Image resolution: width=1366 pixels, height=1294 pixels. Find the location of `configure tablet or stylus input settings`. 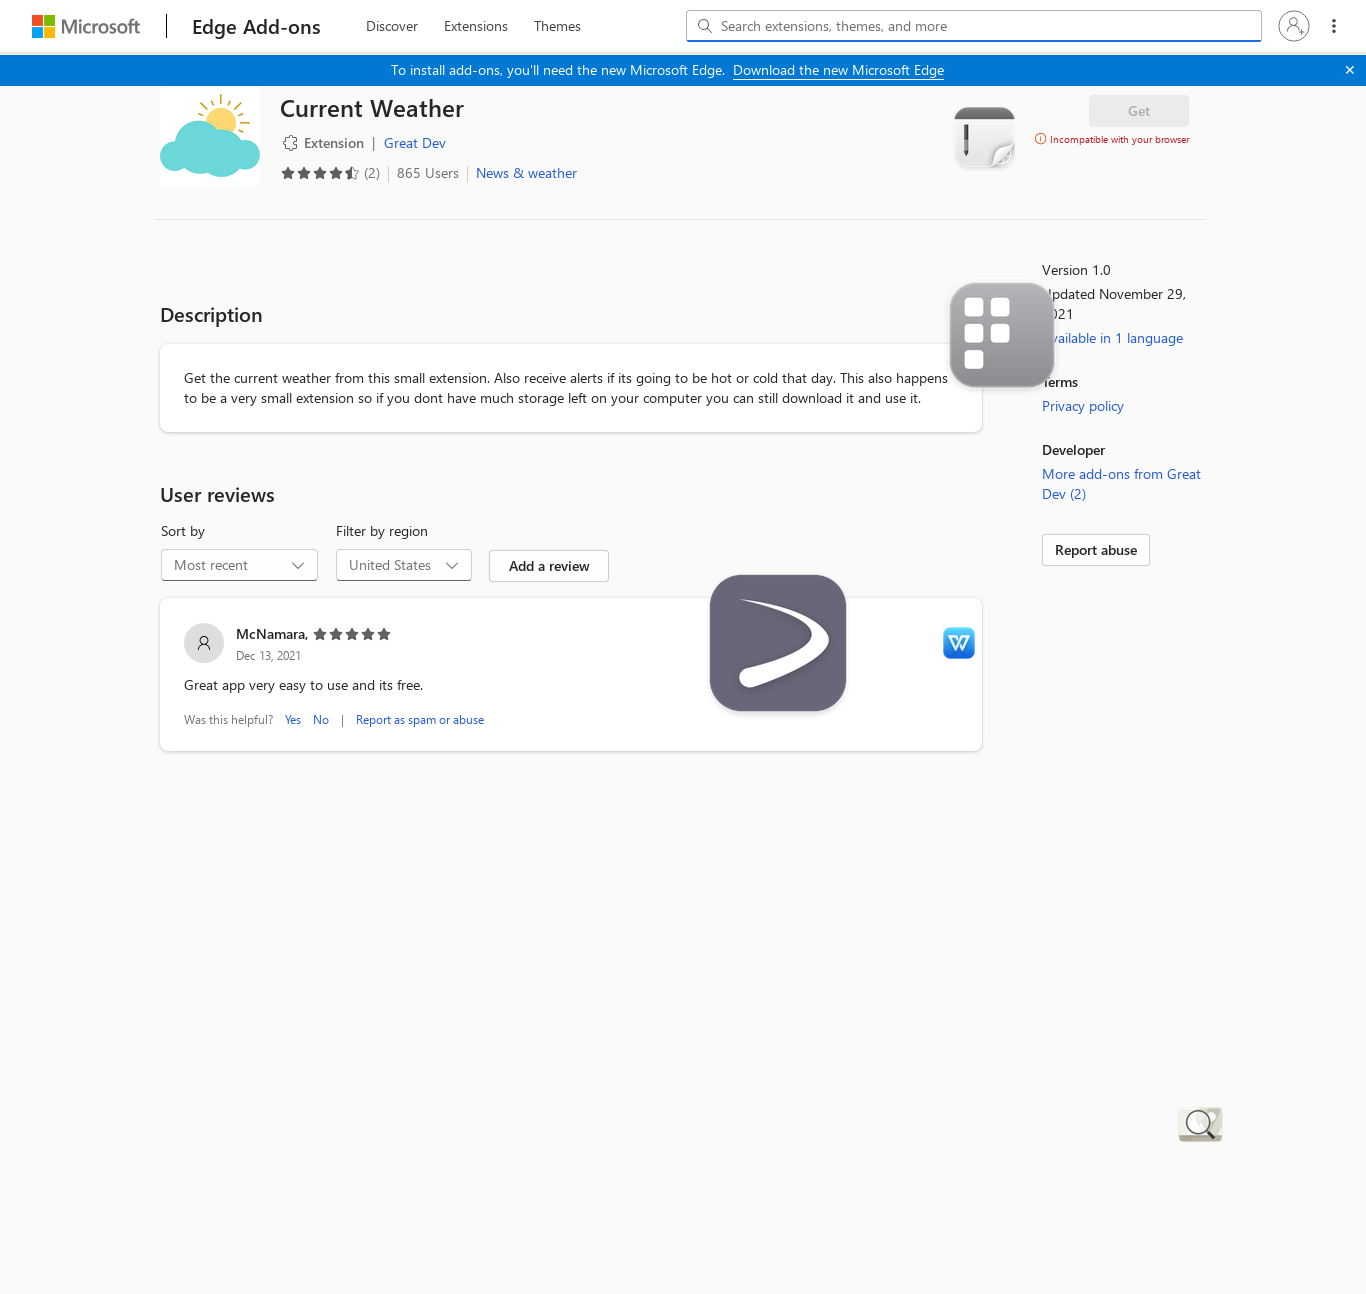

configure tablet or stylus input settings is located at coordinates (984, 137).